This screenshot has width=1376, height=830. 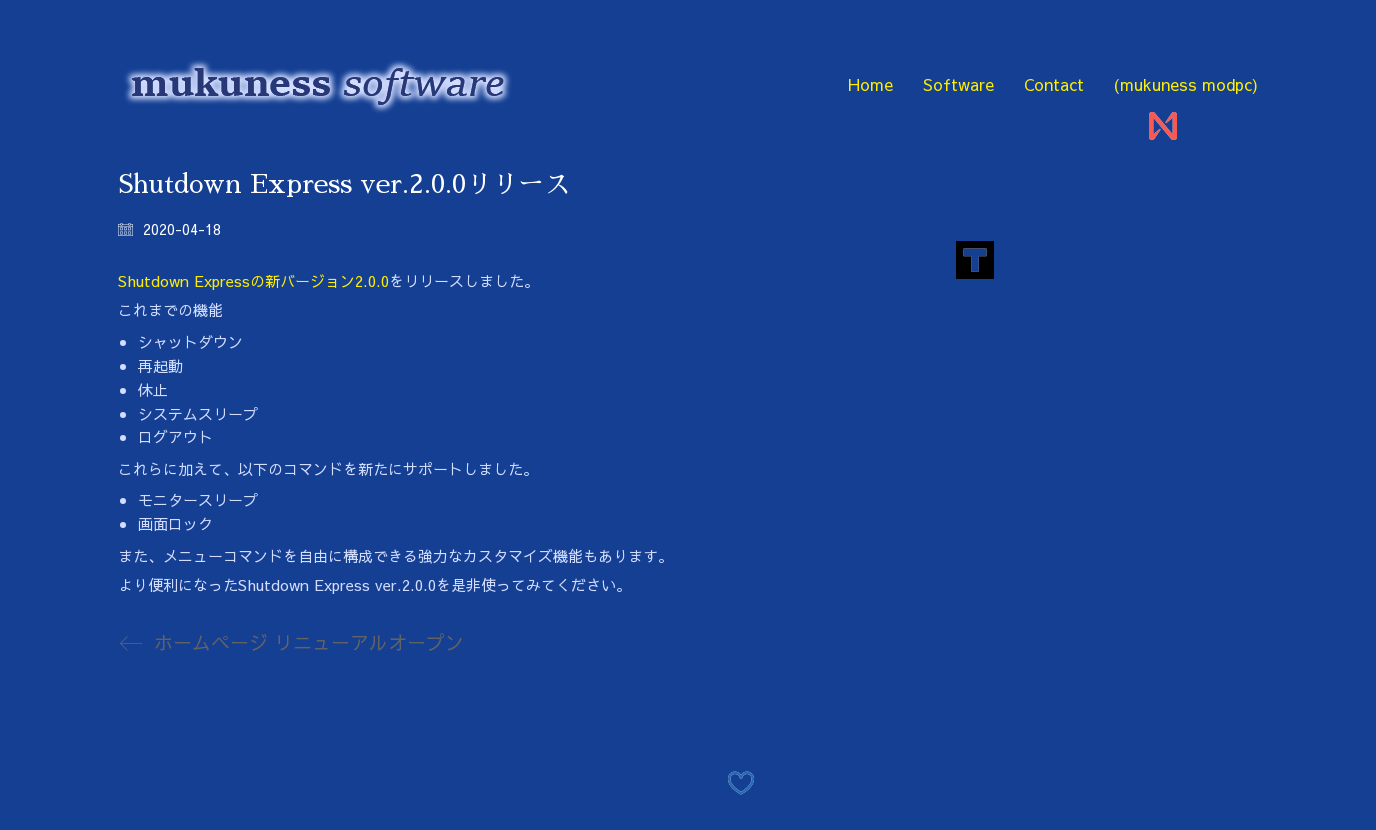 I want to click on sponsor a developer on github, so click(x=741, y=783).